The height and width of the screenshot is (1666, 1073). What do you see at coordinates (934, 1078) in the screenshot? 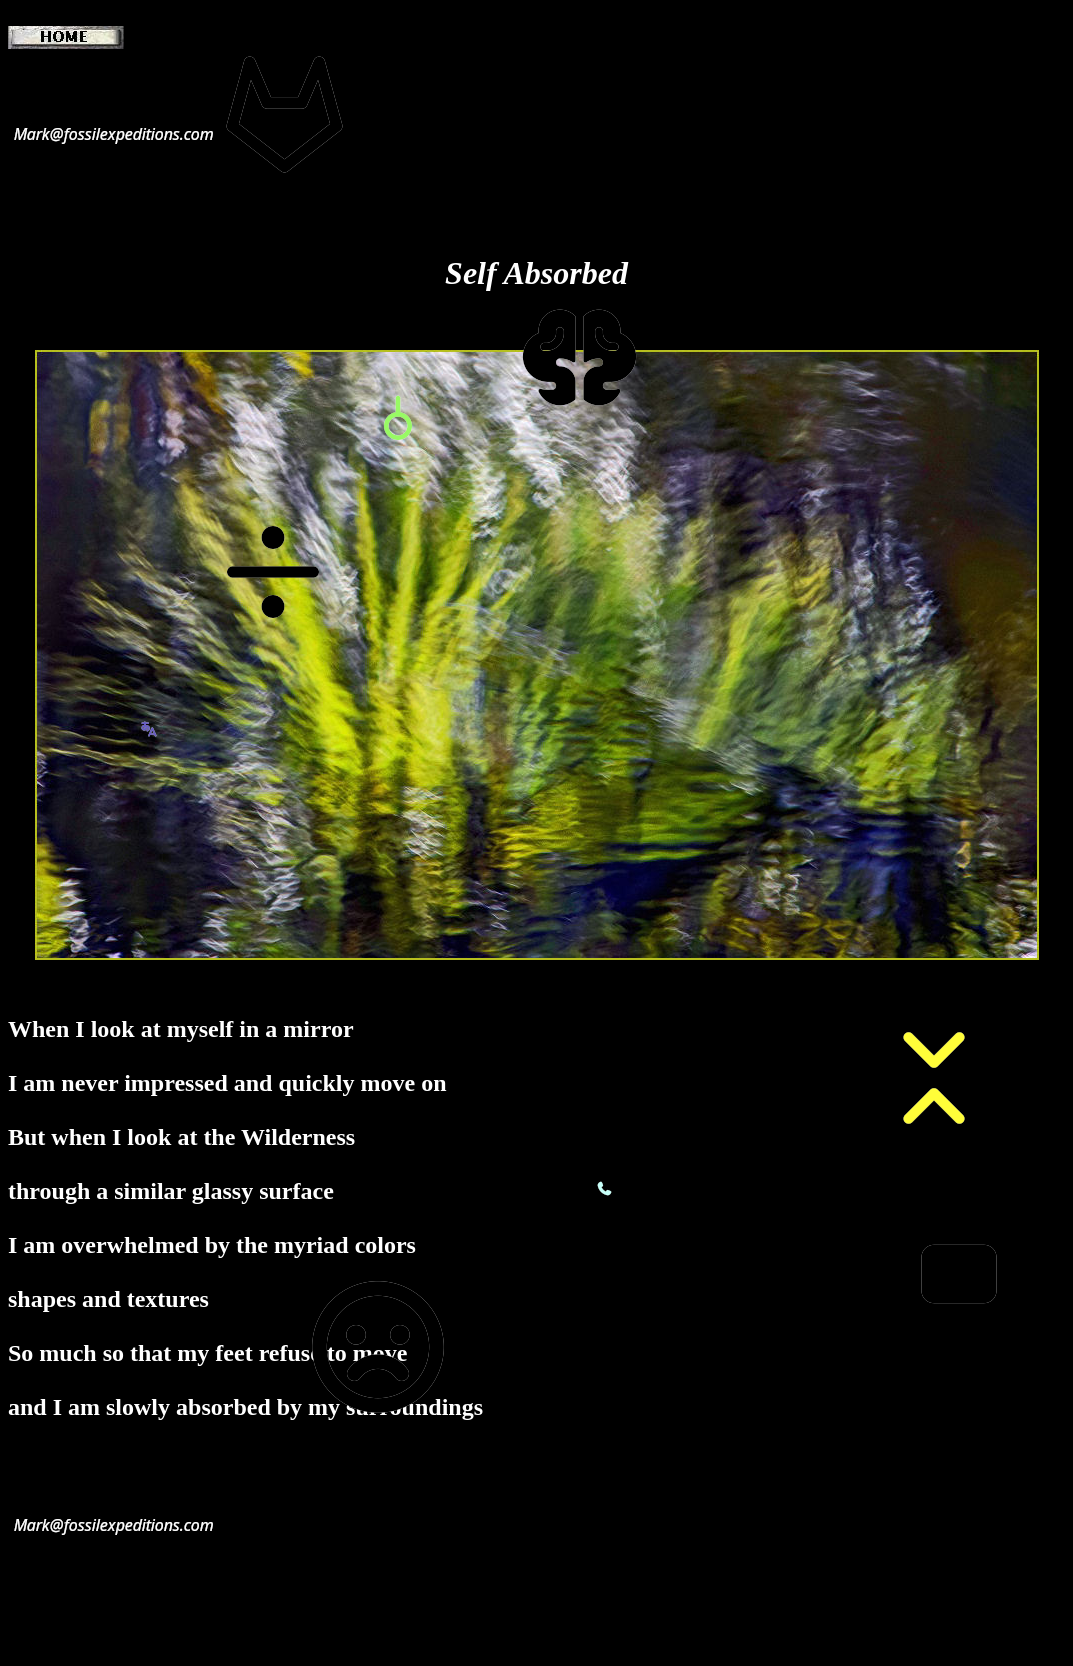
I see `collapse expanded content` at bounding box center [934, 1078].